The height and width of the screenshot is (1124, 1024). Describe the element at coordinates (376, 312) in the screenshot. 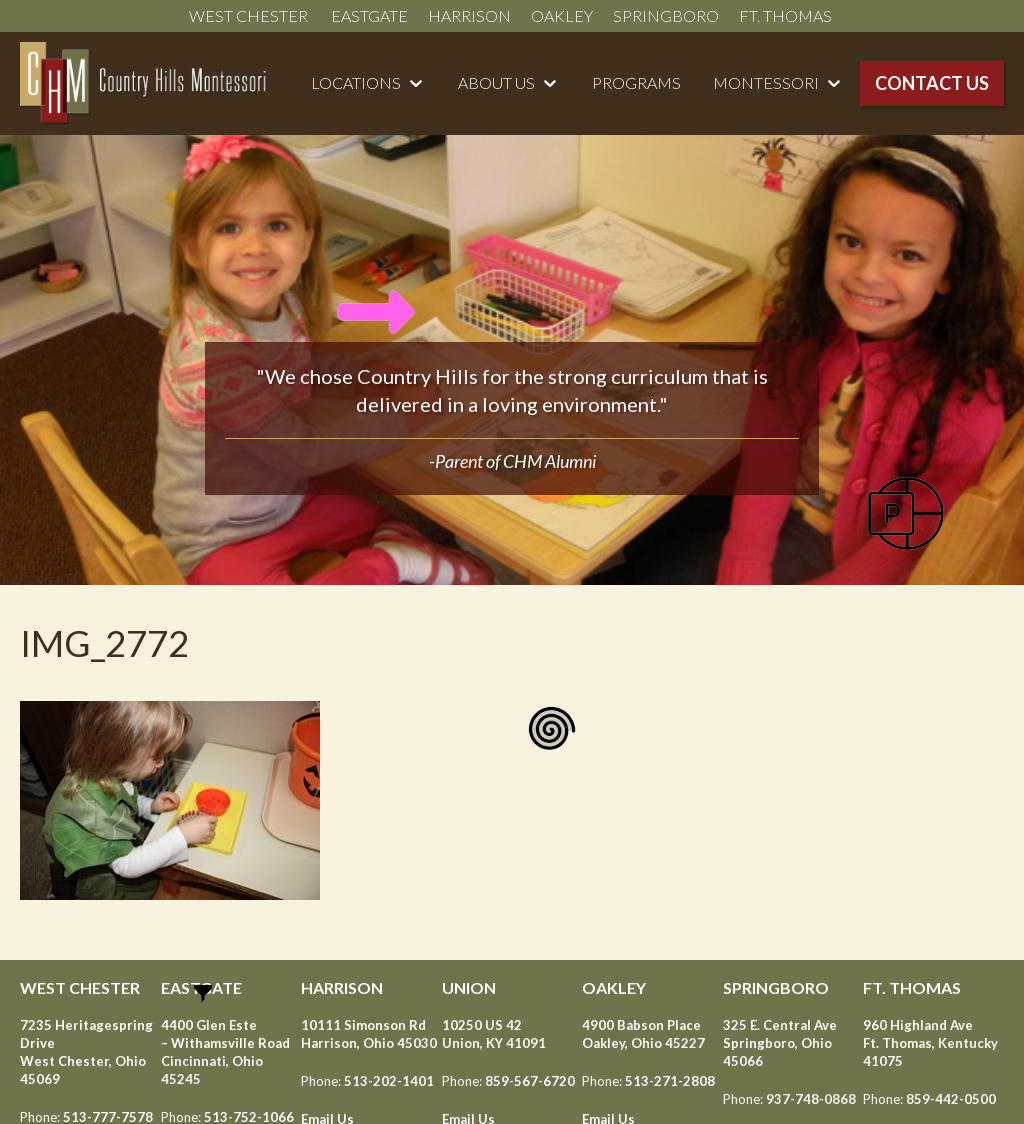

I see `go to next item or step` at that location.